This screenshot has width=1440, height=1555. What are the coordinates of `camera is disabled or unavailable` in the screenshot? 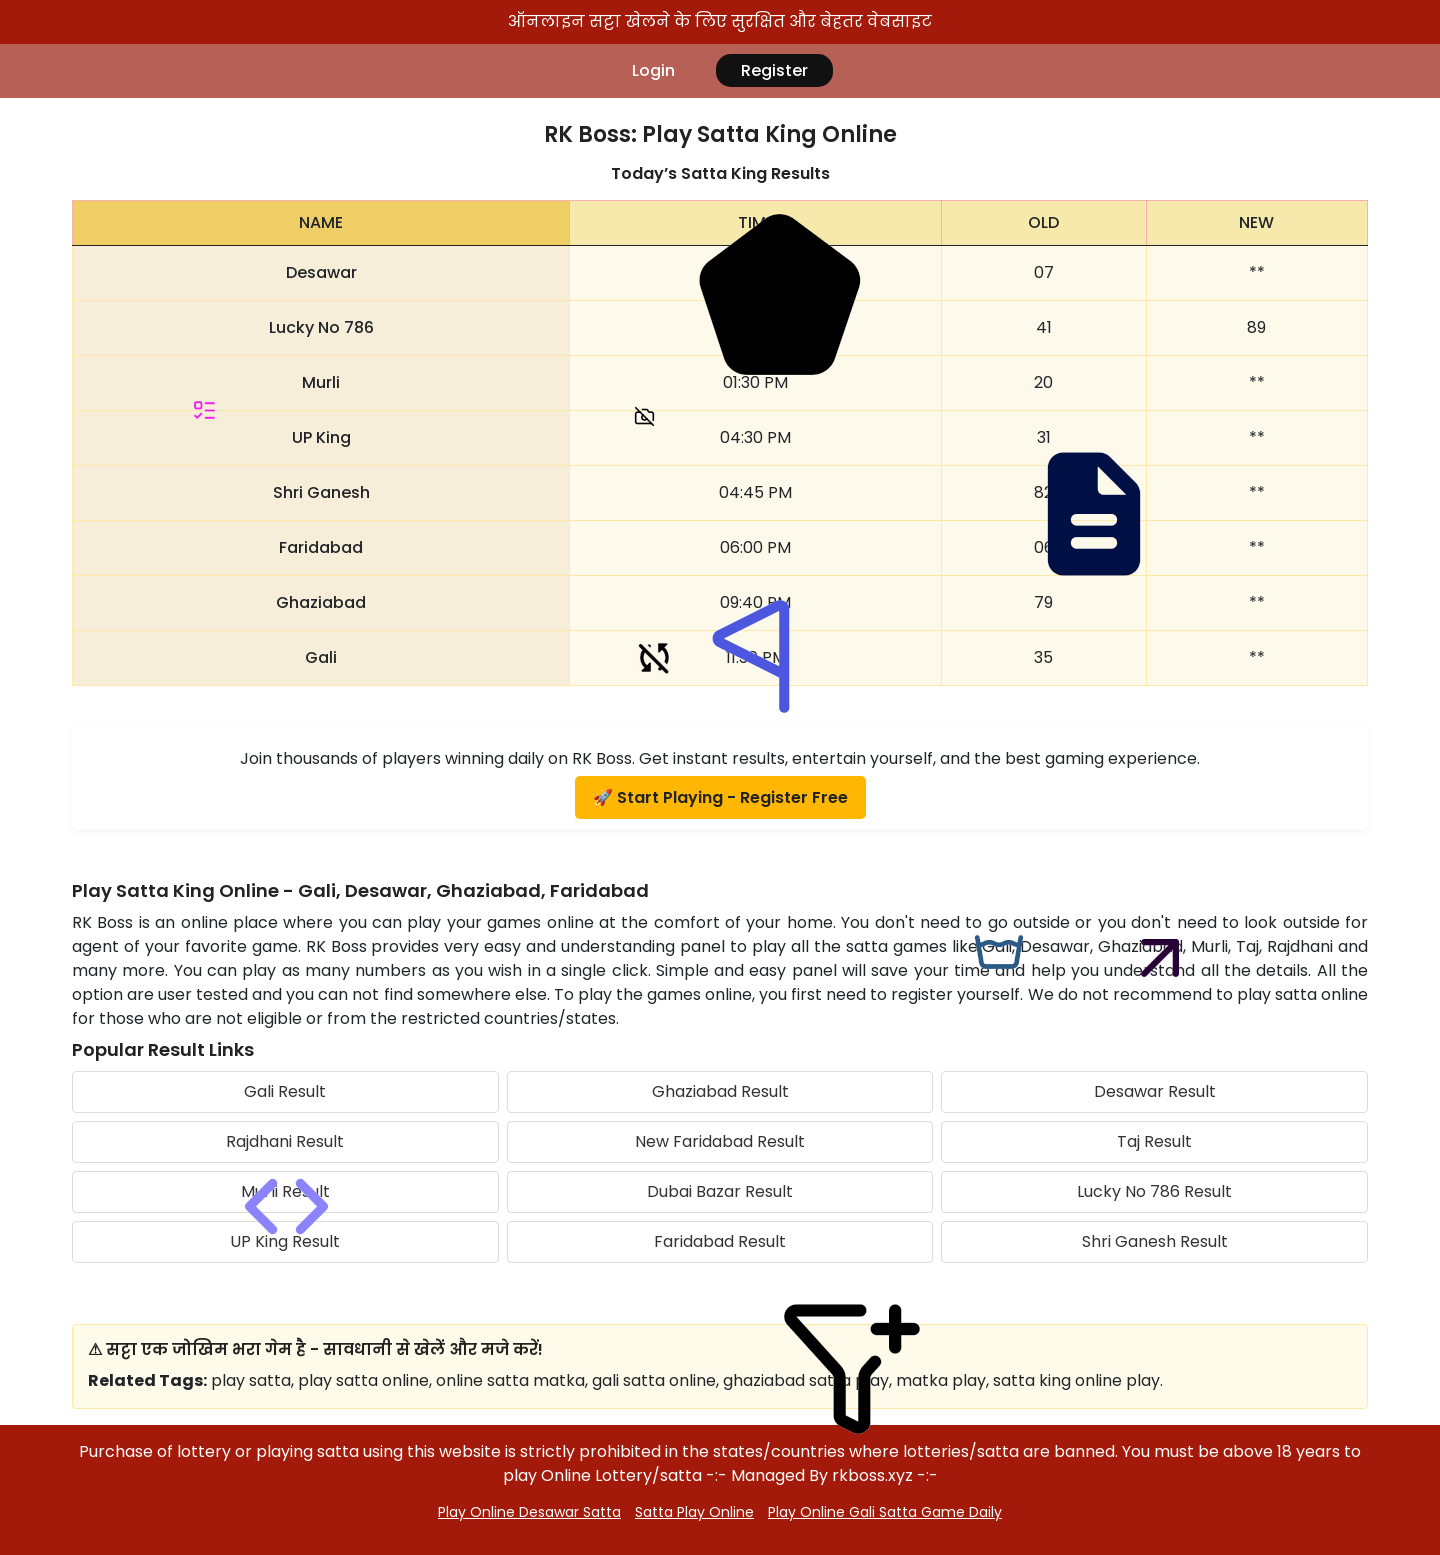 It's located at (644, 416).